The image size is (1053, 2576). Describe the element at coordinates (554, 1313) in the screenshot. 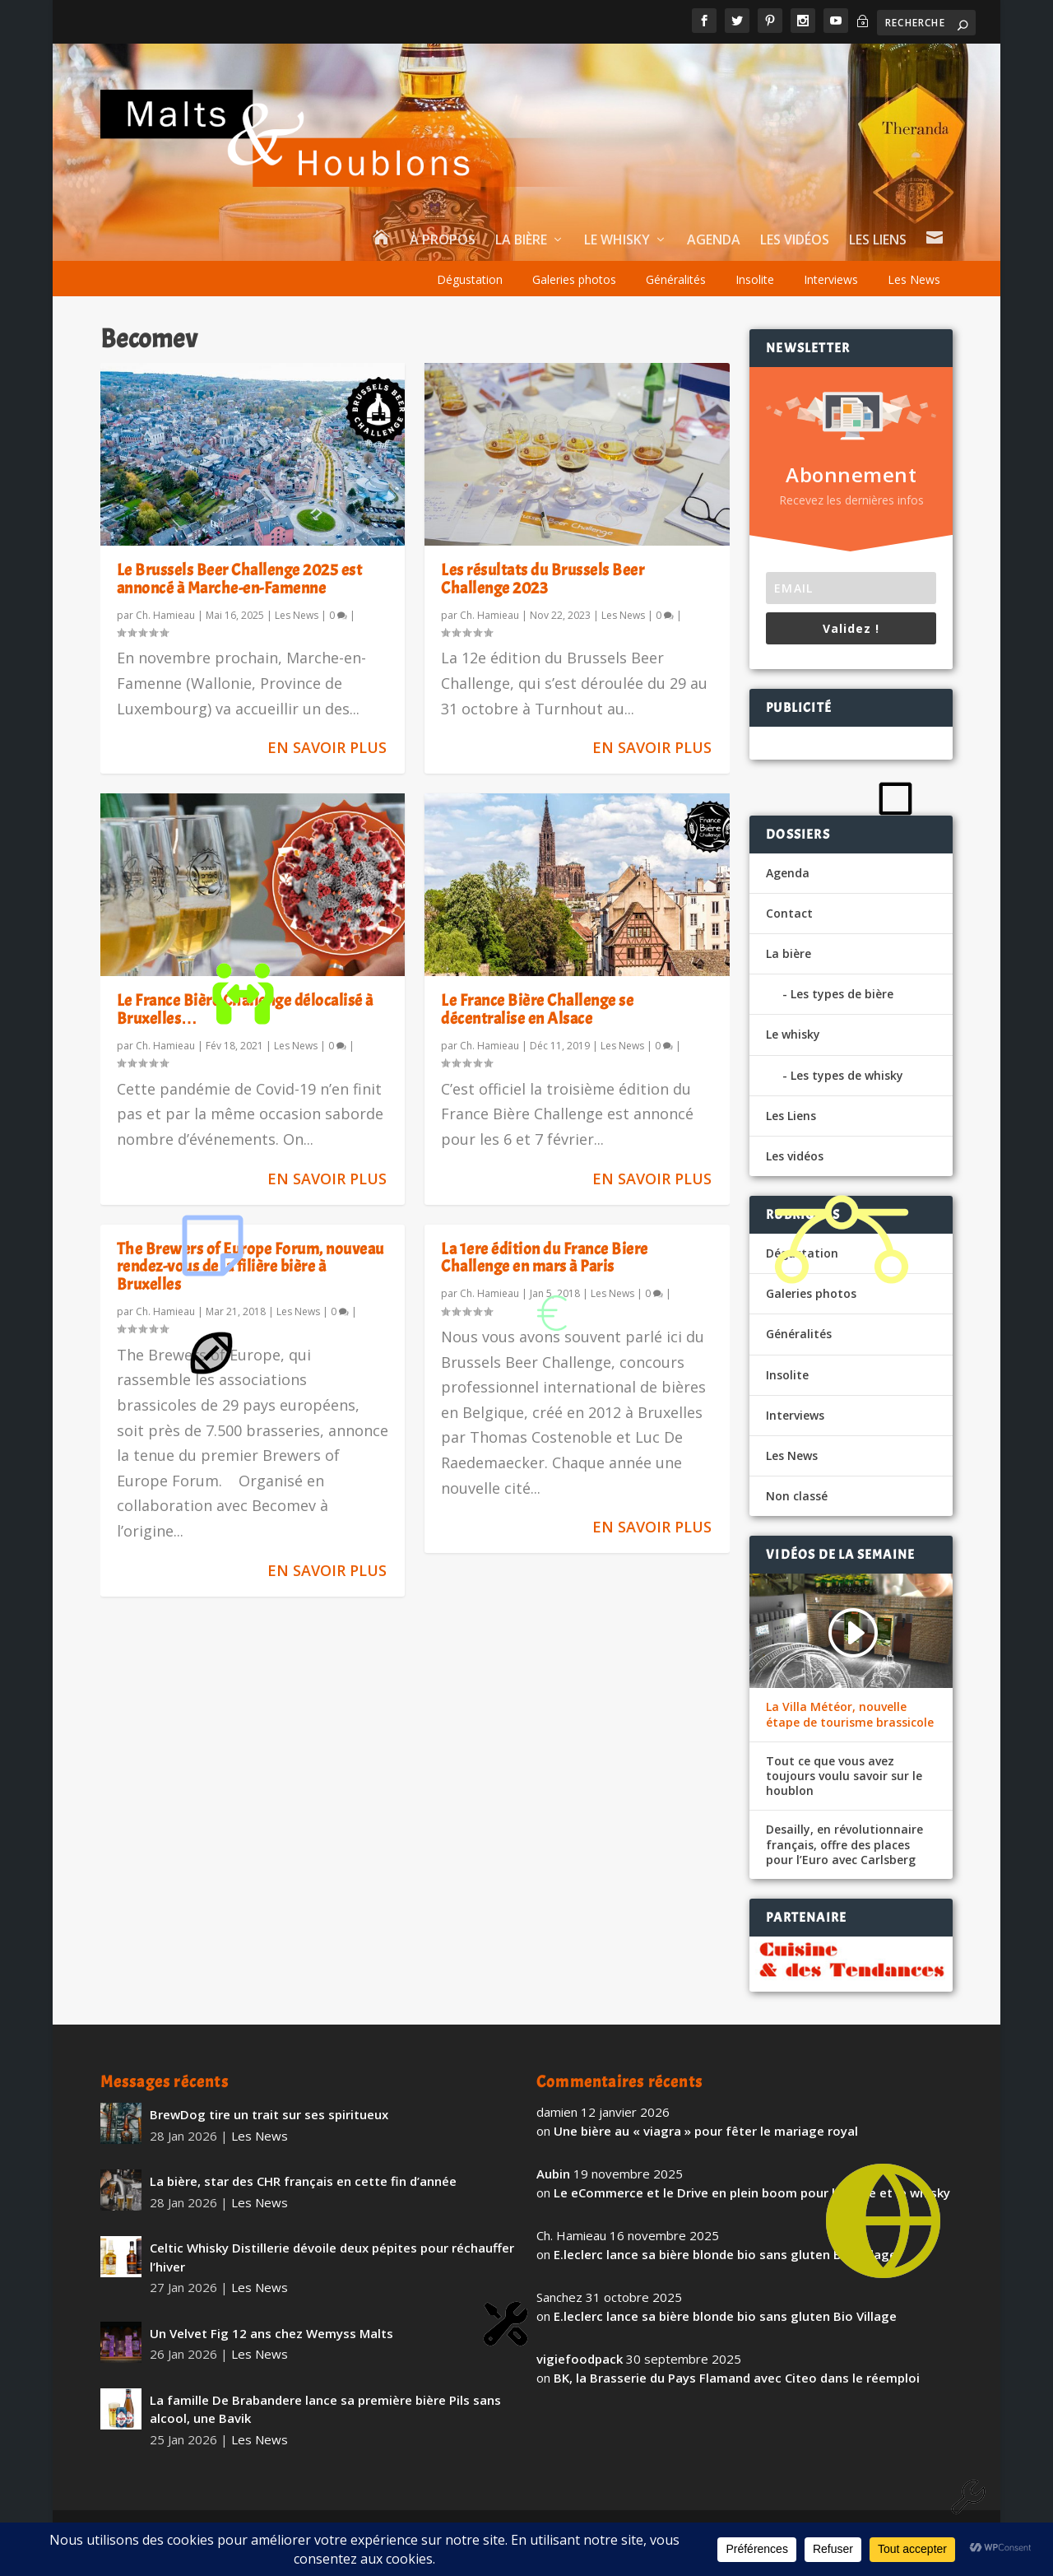

I see `view or select euro currency` at that location.